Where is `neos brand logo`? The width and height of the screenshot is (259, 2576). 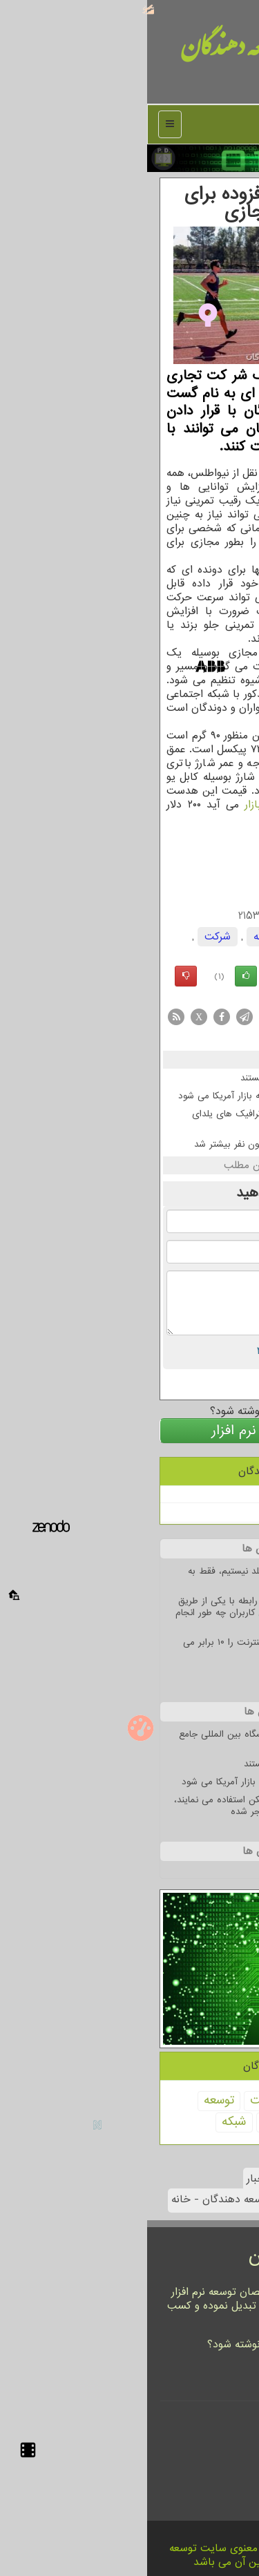
neos brand logo is located at coordinates (97, 2125).